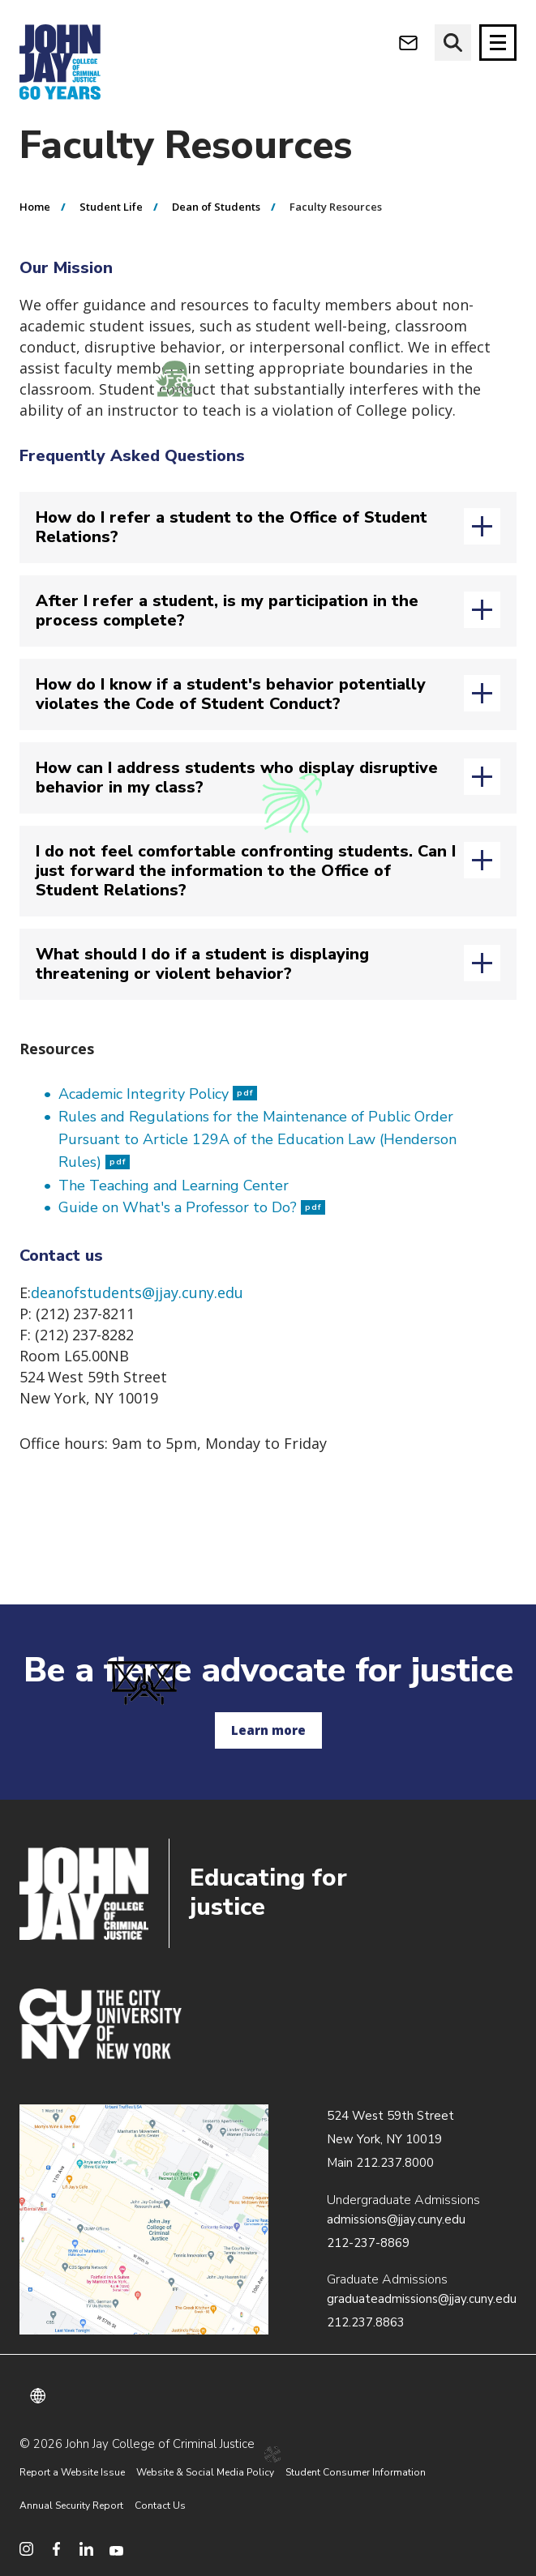  Describe the element at coordinates (292, 802) in the screenshot. I see `fishing lure or jig equipment icon` at that location.